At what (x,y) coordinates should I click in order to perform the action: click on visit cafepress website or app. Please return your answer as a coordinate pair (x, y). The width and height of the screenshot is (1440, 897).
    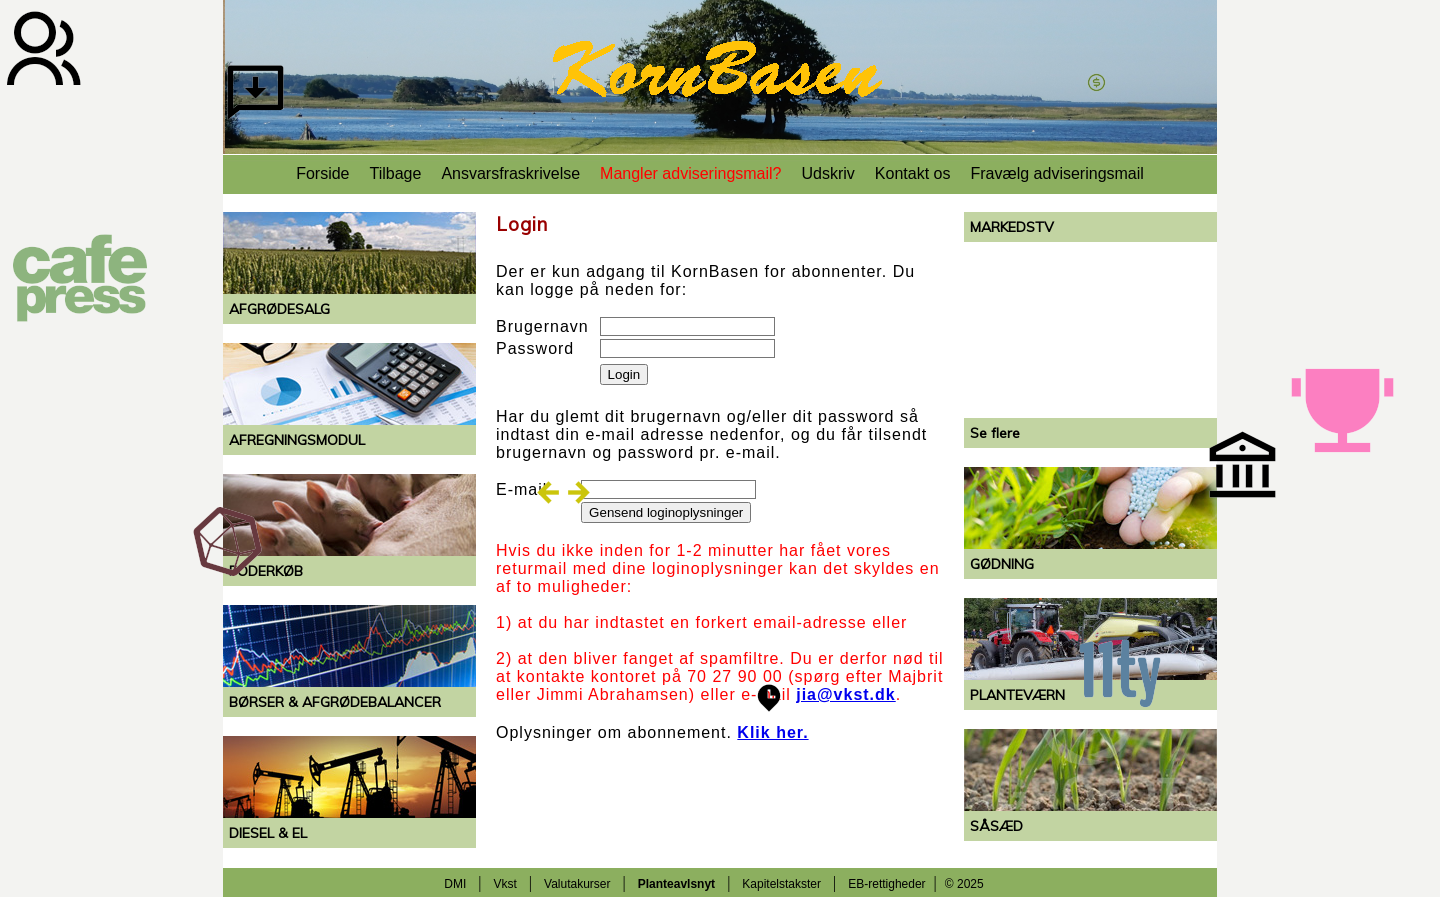
    Looking at the image, I should click on (80, 278).